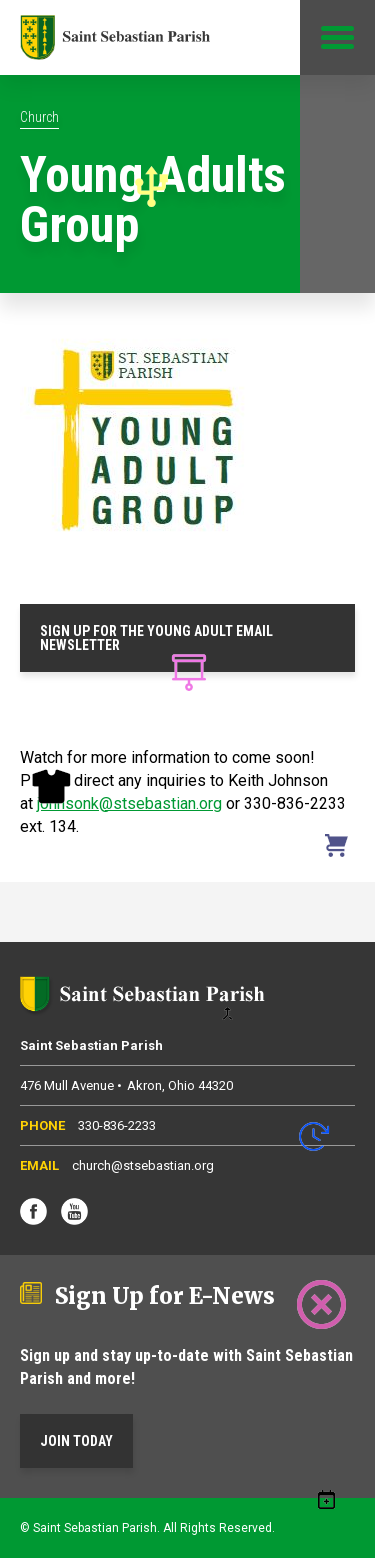 The width and height of the screenshot is (375, 1558). Describe the element at coordinates (151, 186) in the screenshot. I see `indicates USB connection available` at that location.